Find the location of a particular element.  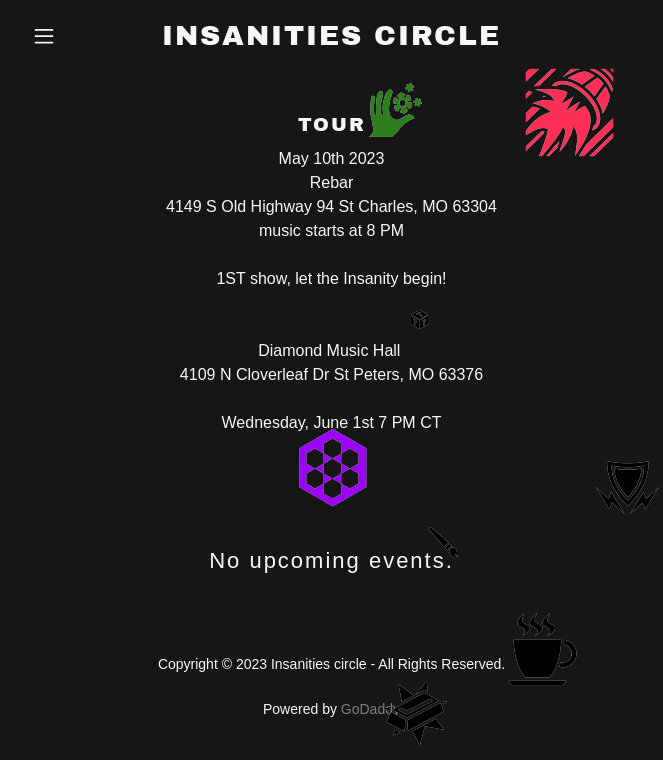

access drawing or painting tools is located at coordinates (443, 542).